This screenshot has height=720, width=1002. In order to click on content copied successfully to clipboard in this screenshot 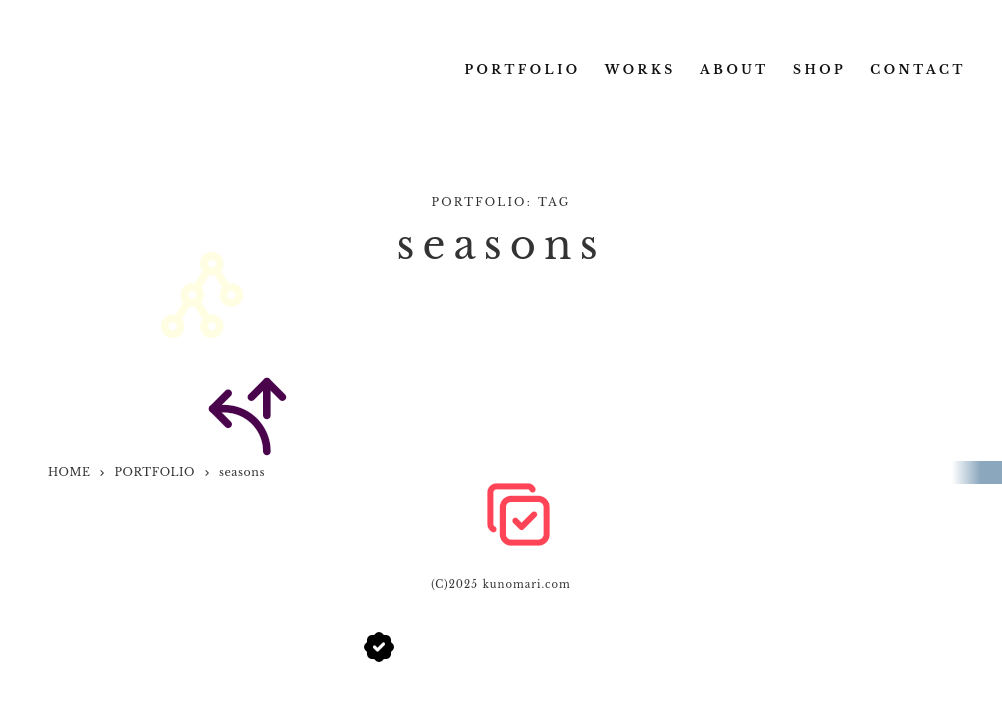, I will do `click(518, 514)`.